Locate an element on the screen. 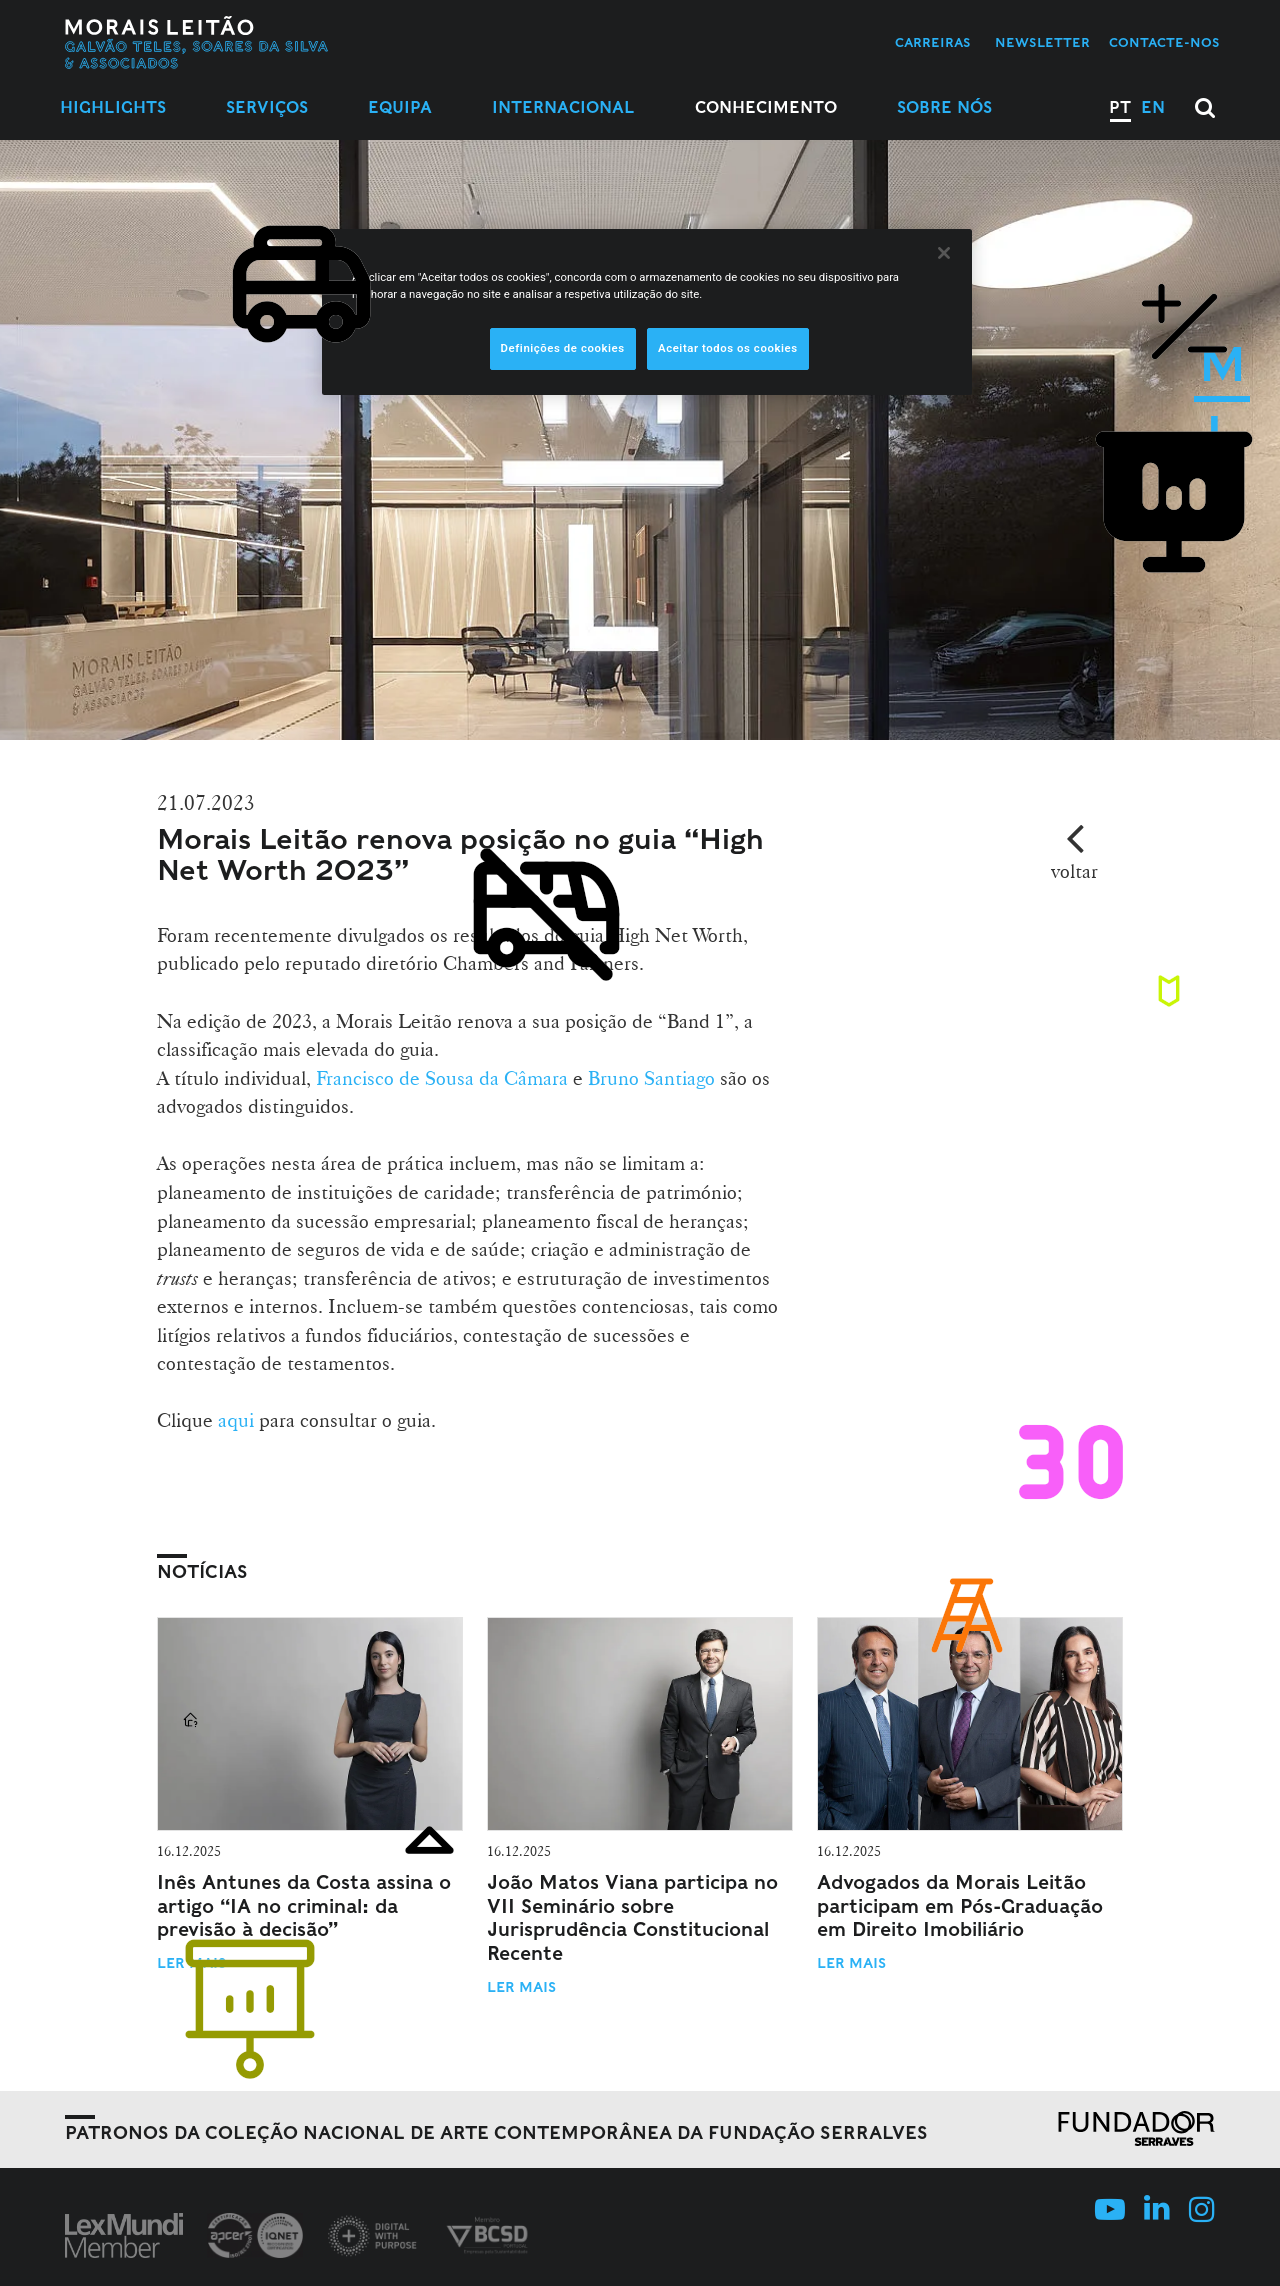  collapse an expanded section is located at coordinates (429, 1843).